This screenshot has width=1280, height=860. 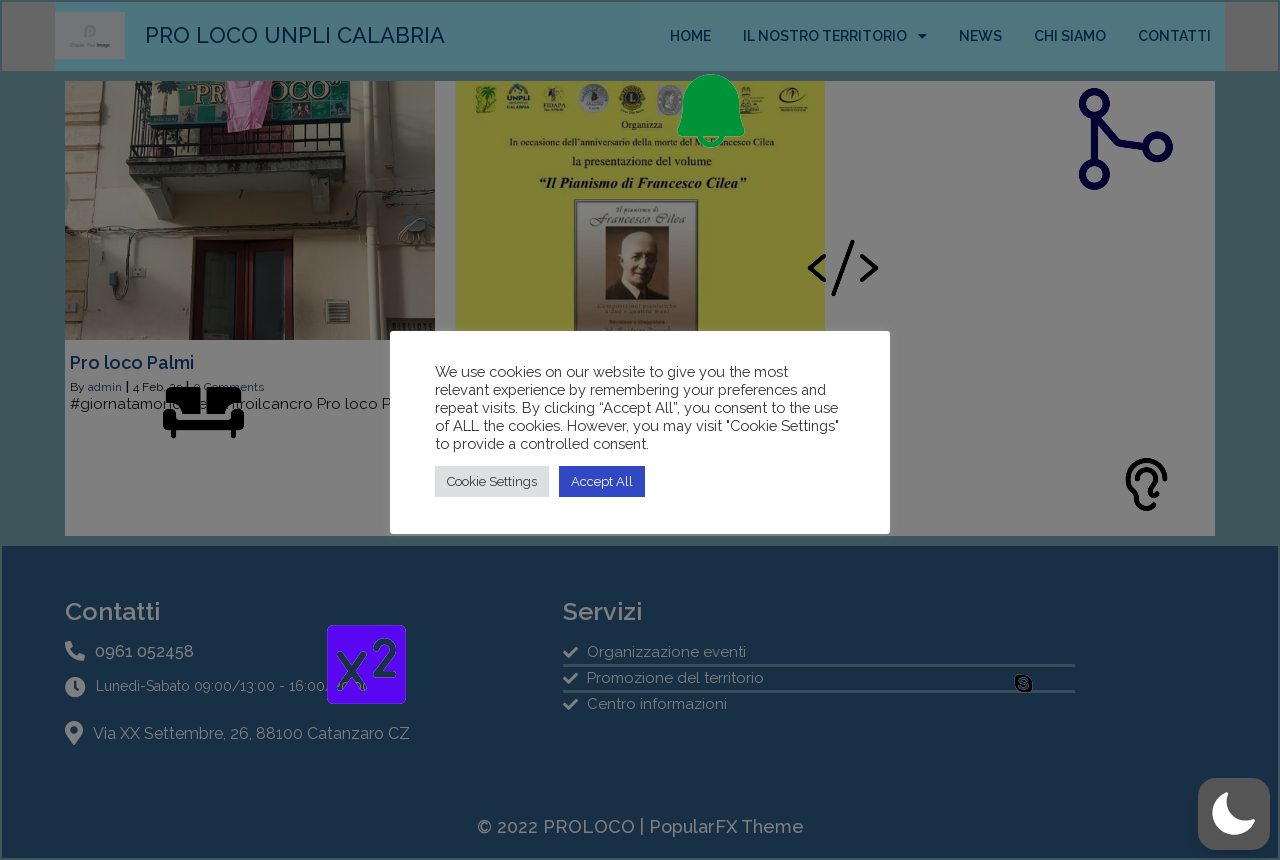 What do you see at coordinates (366, 664) in the screenshot?
I see `apply superscript formatting to selected text` at bounding box center [366, 664].